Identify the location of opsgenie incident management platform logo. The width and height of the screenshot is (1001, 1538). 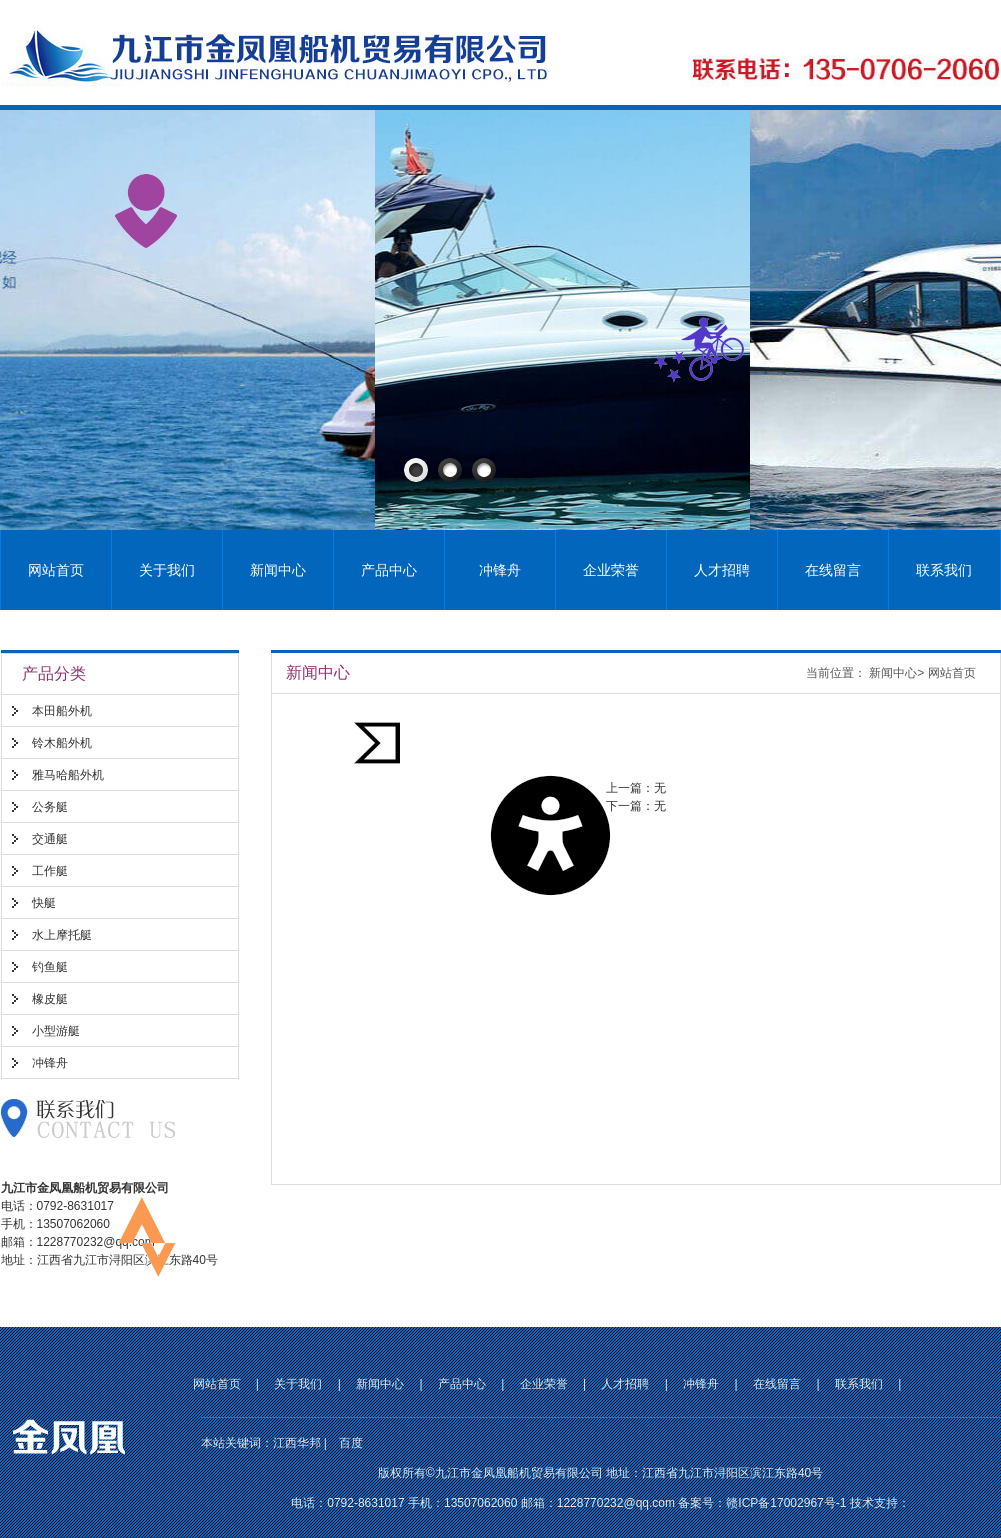
(146, 211).